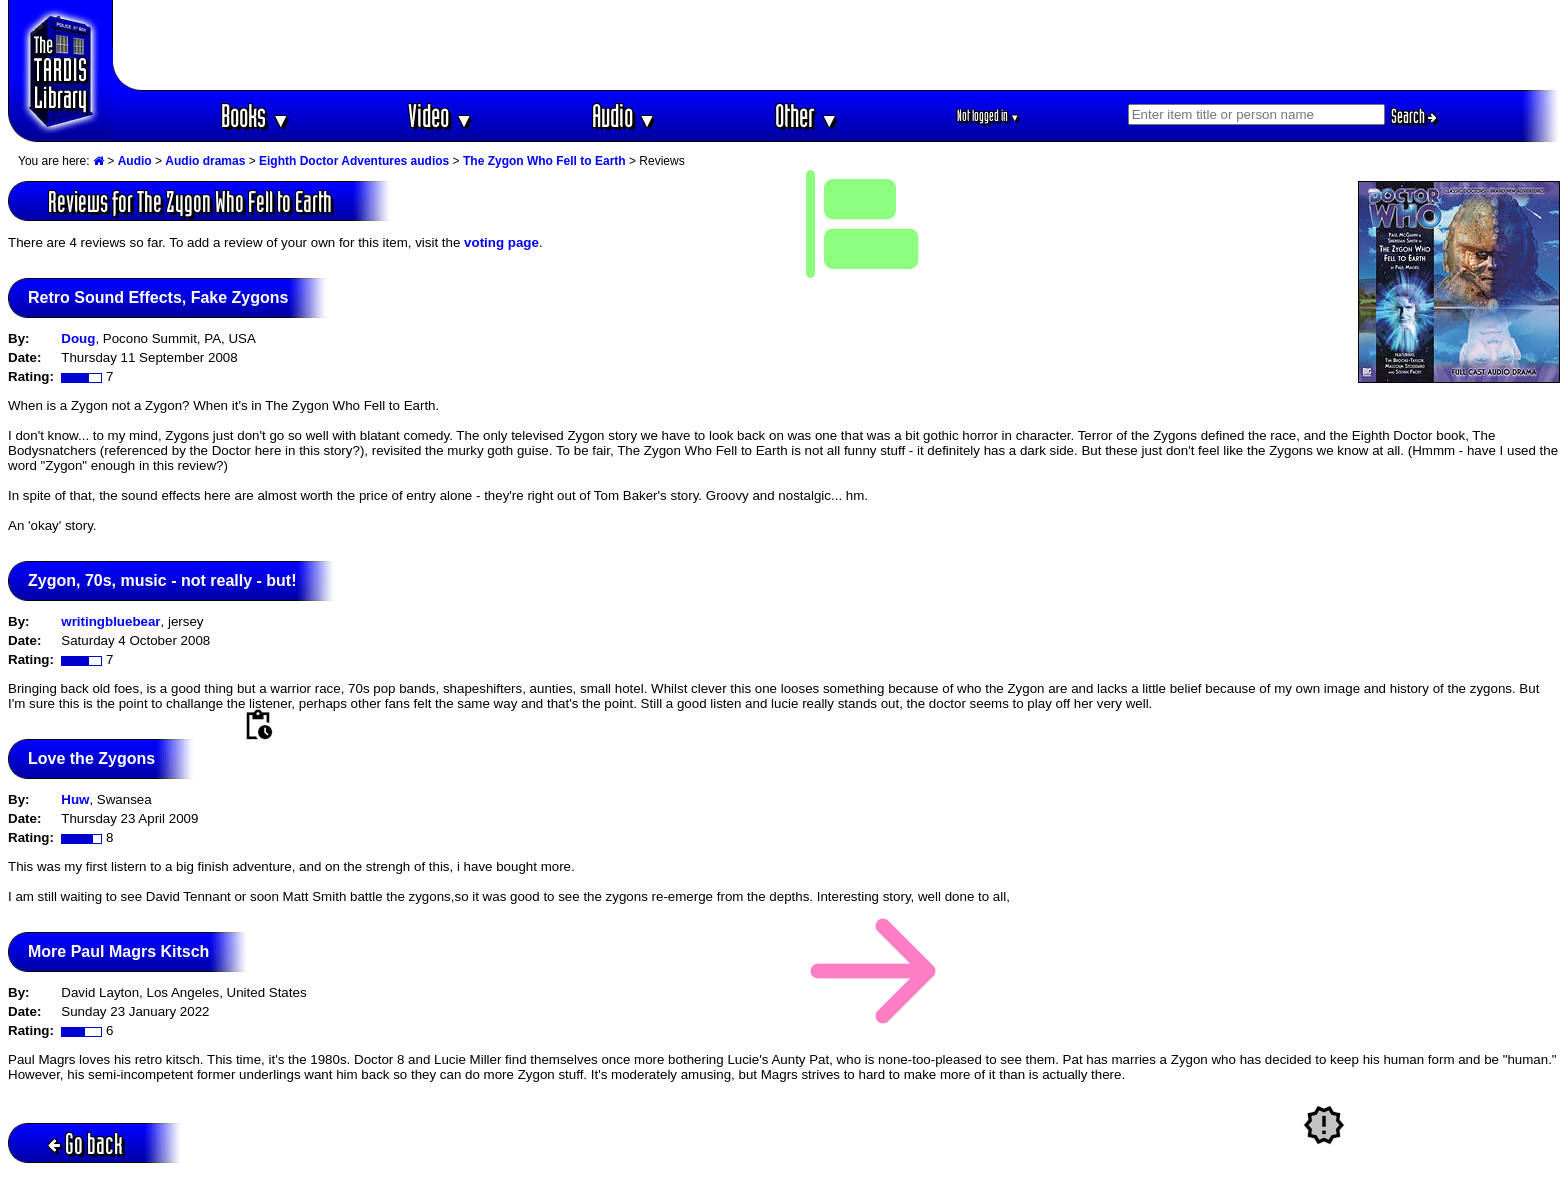 This screenshot has height=1177, width=1568. I want to click on indicates new or recently added content, so click(1324, 1125).